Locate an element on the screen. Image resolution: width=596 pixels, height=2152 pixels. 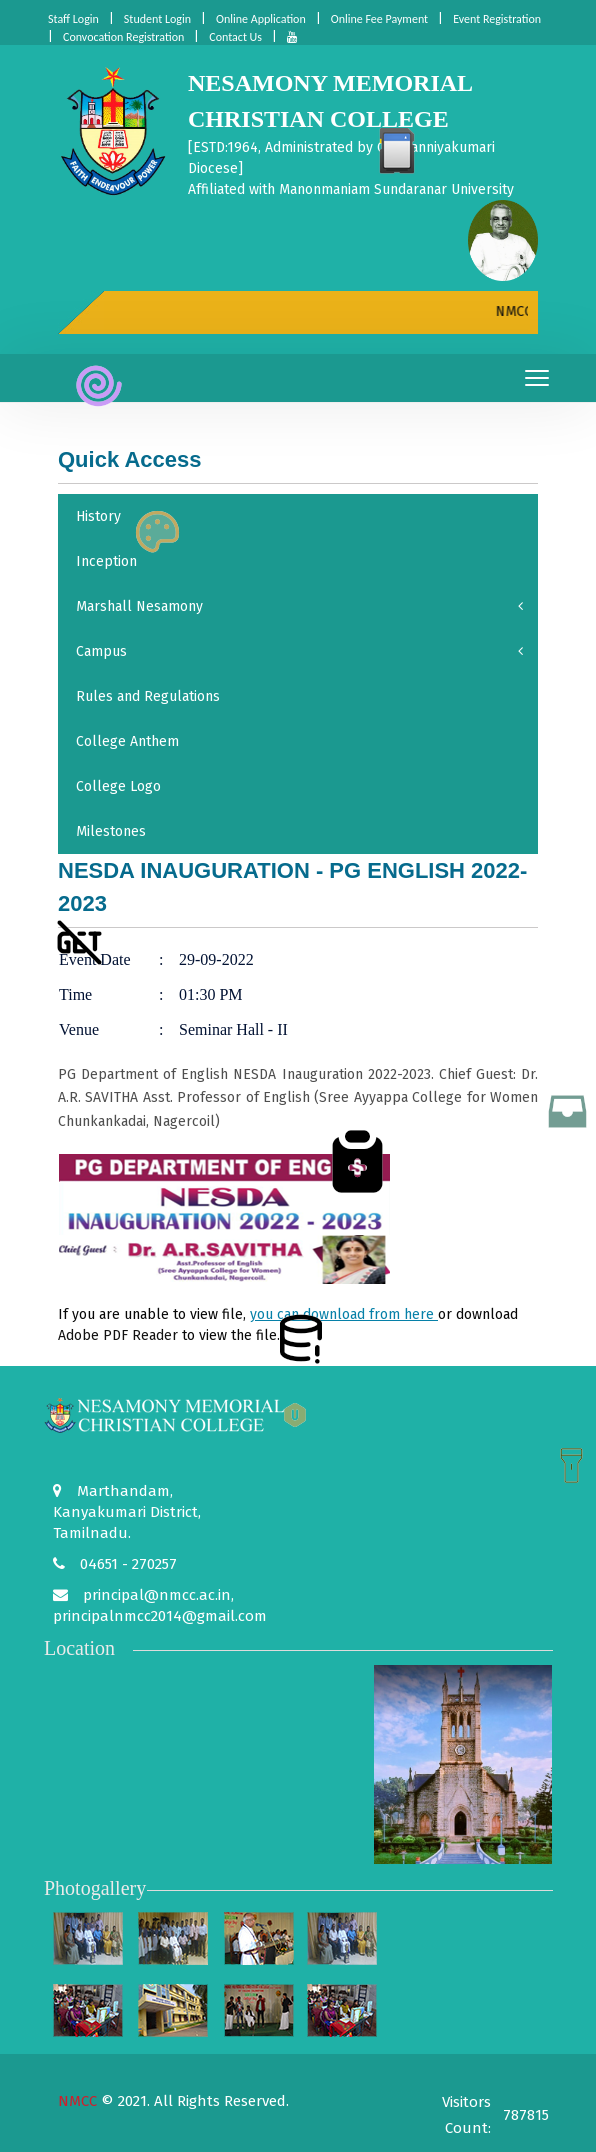
customize theme or color settings is located at coordinates (157, 532).